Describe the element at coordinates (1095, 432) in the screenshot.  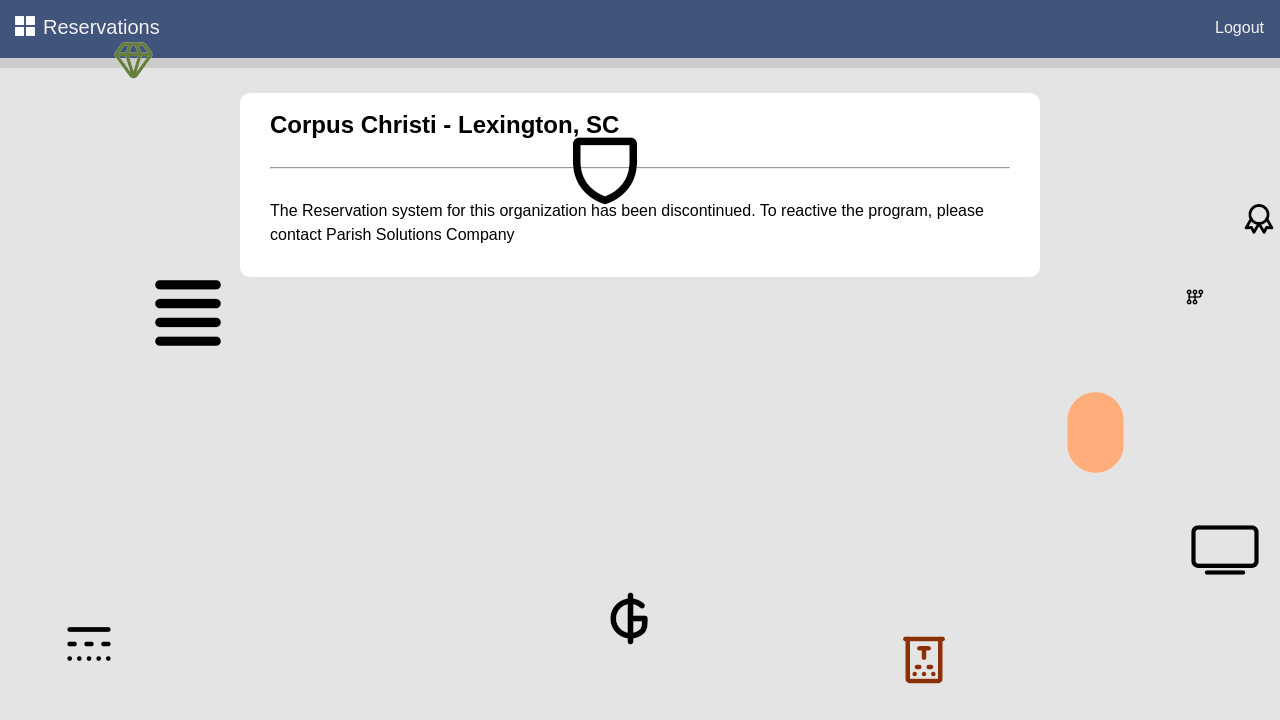
I see `access medication or pharmacy features` at that location.